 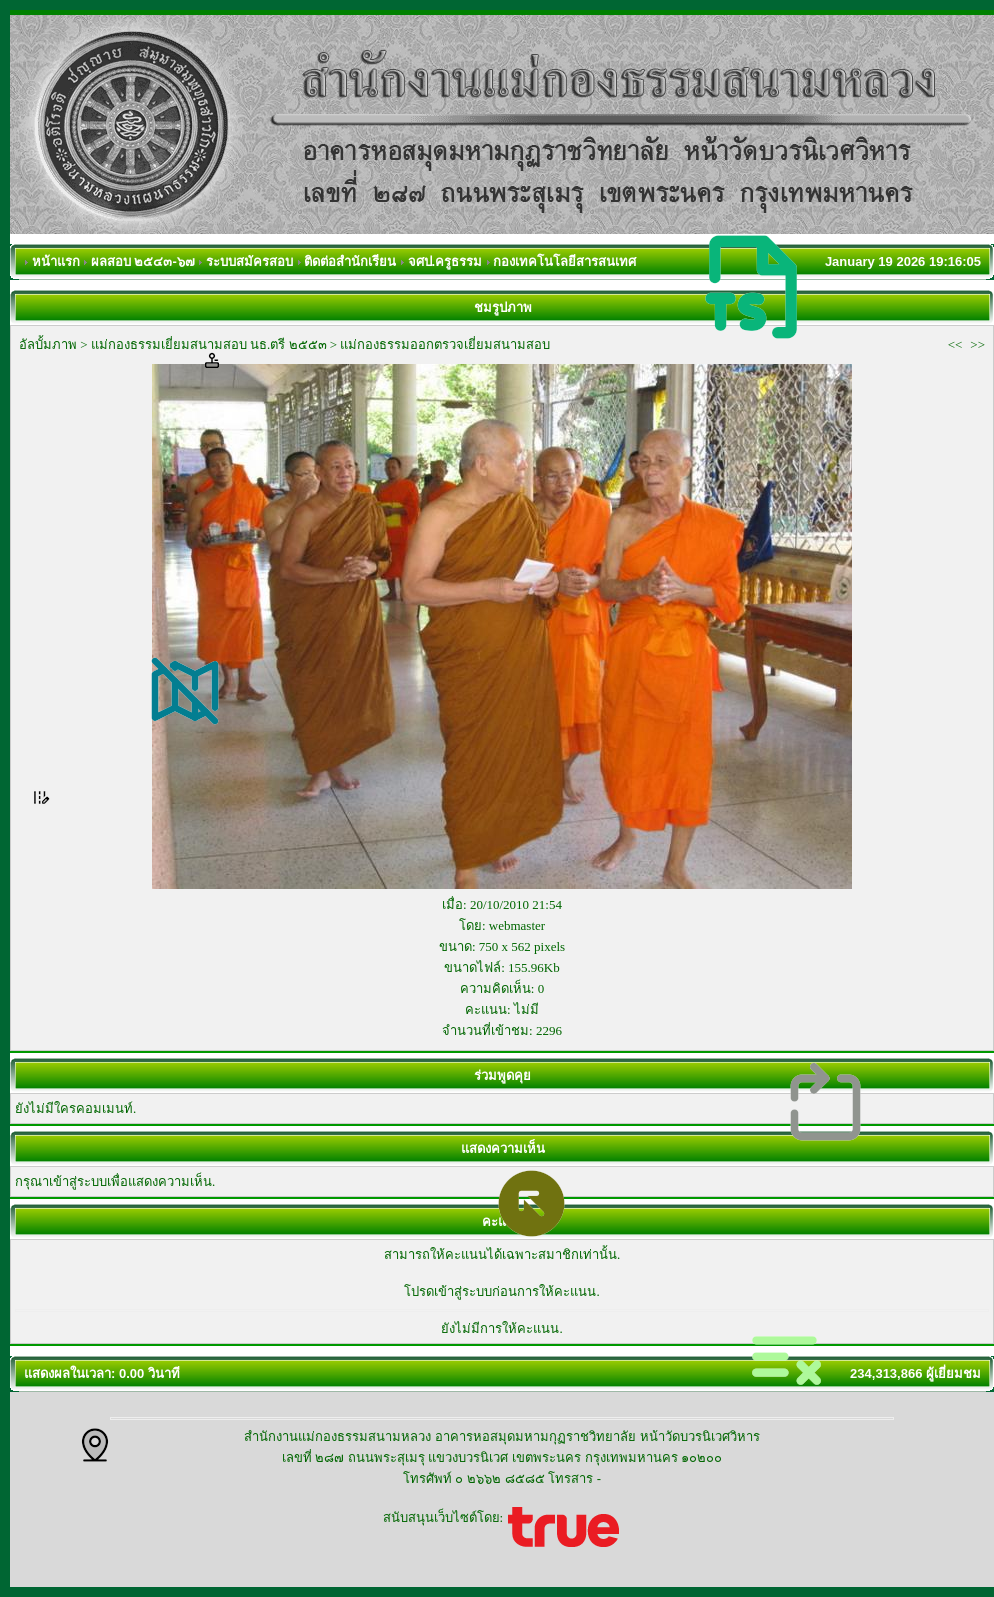 What do you see at coordinates (185, 691) in the screenshot?
I see `map view is currently disabled` at bounding box center [185, 691].